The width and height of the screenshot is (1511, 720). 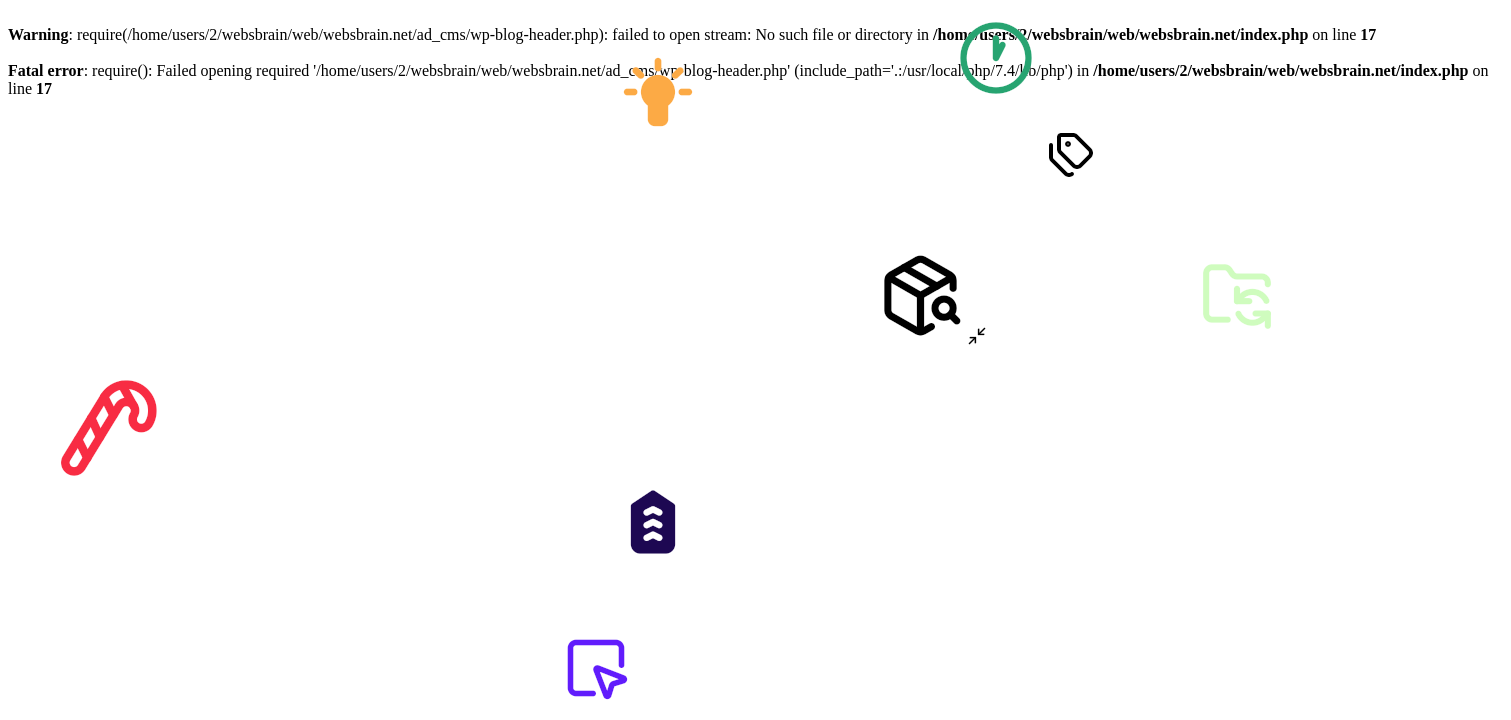 What do you see at coordinates (920, 295) in the screenshot?
I see `search for a package or shipment` at bounding box center [920, 295].